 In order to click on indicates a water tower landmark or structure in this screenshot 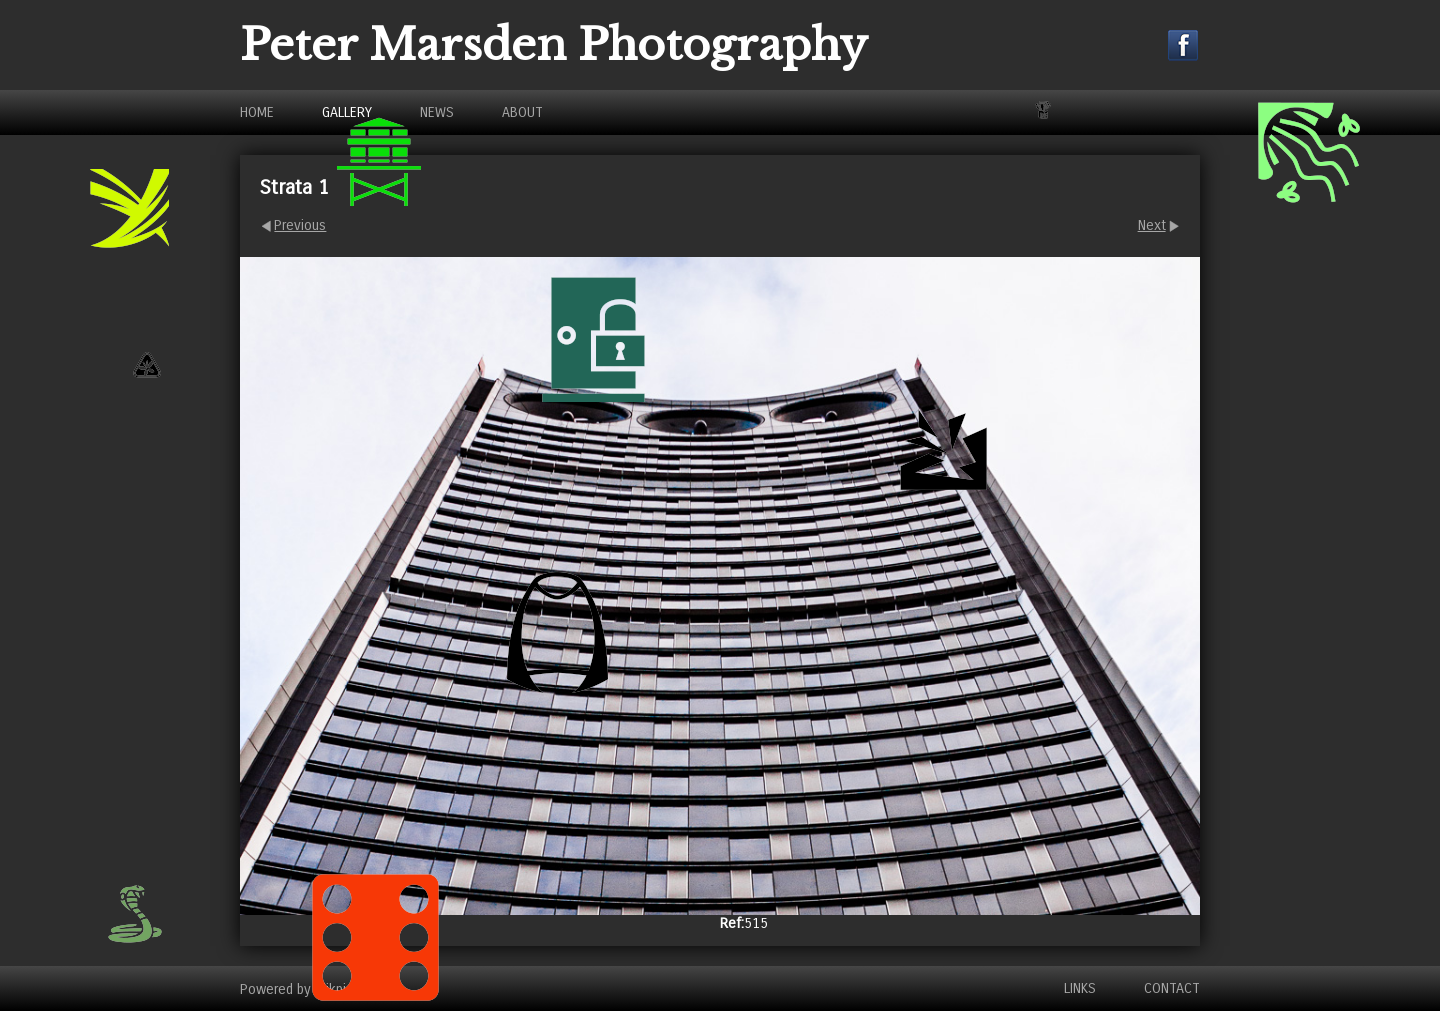, I will do `click(379, 161)`.